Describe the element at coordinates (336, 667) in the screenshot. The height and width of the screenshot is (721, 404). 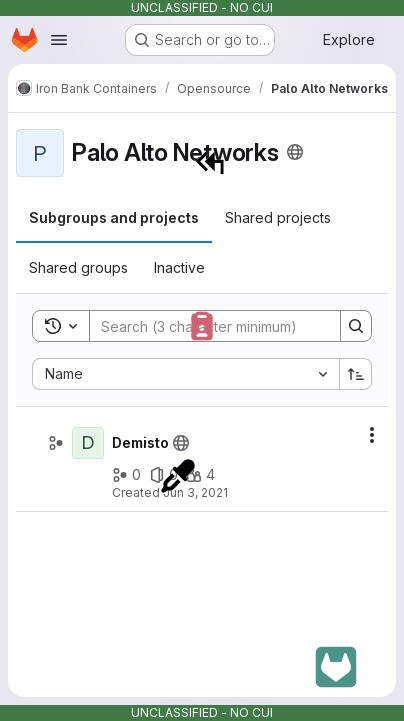
I see `open GitLab repository` at that location.